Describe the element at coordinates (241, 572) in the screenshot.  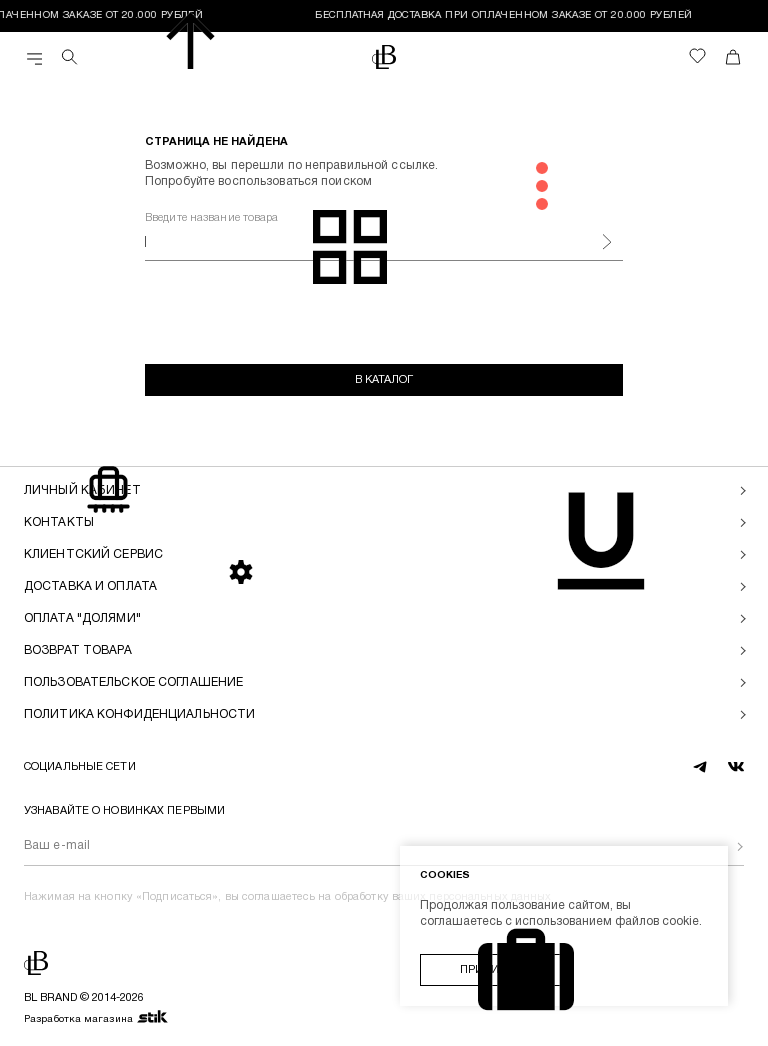
I see `access settings` at that location.